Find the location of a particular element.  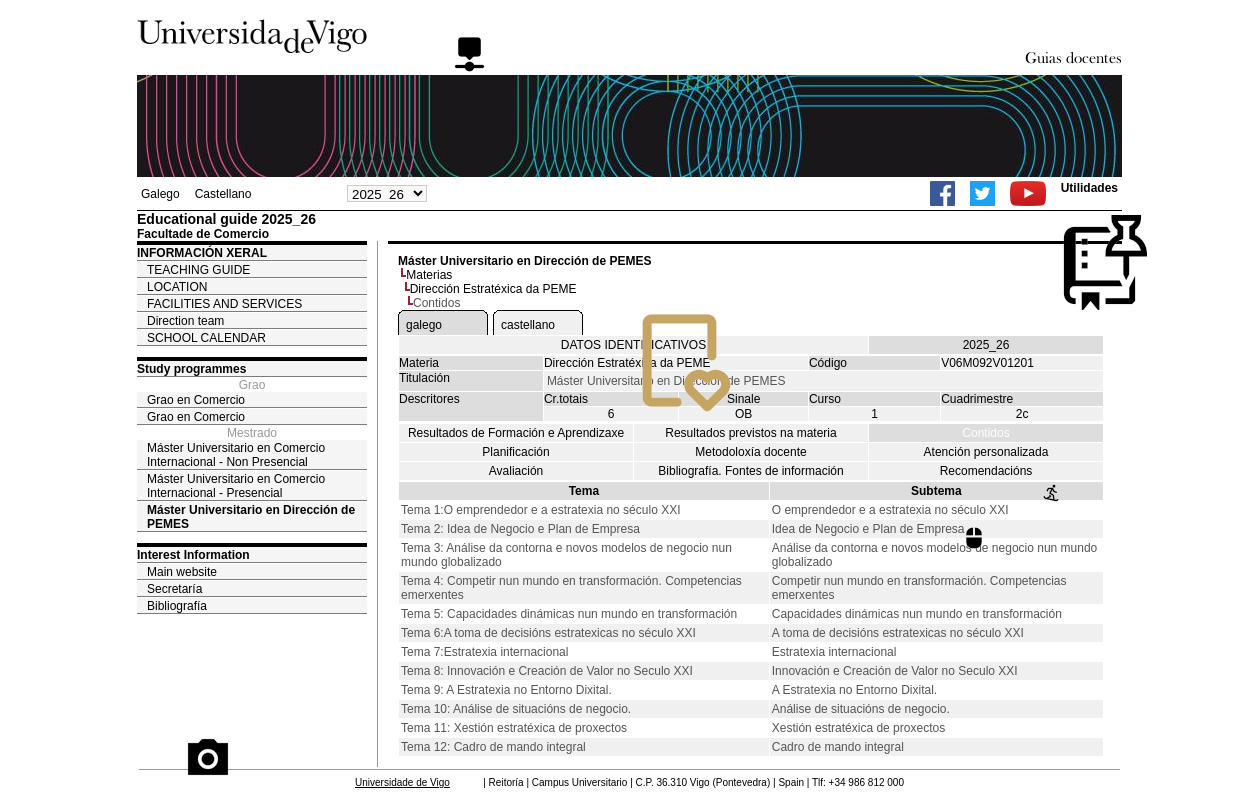

view event details on a timeline is located at coordinates (469, 53).